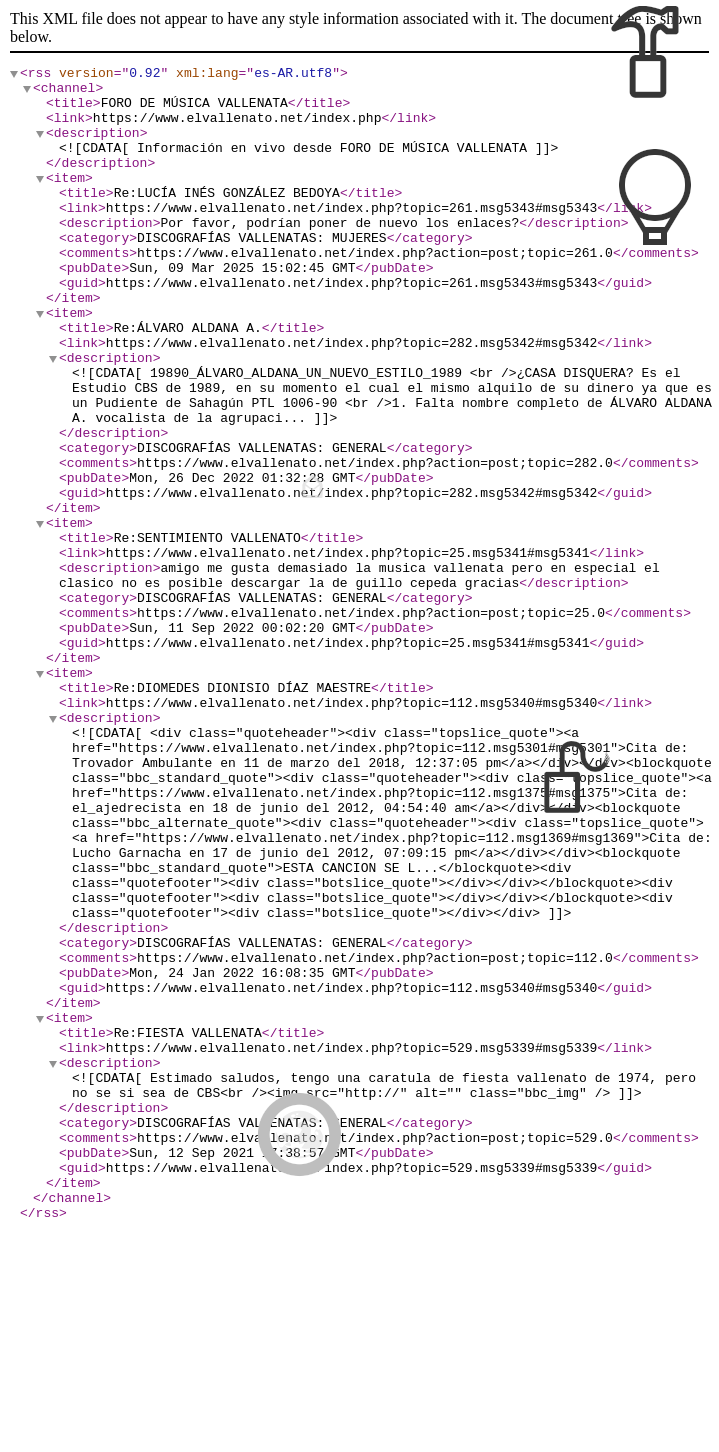 Image resolution: width=719 pixels, height=1452 pixels. What do you see at coordinates (575, 777) in the screenshot?
I see `colorimeter device for color calibration` at bounding box center [575, 777].